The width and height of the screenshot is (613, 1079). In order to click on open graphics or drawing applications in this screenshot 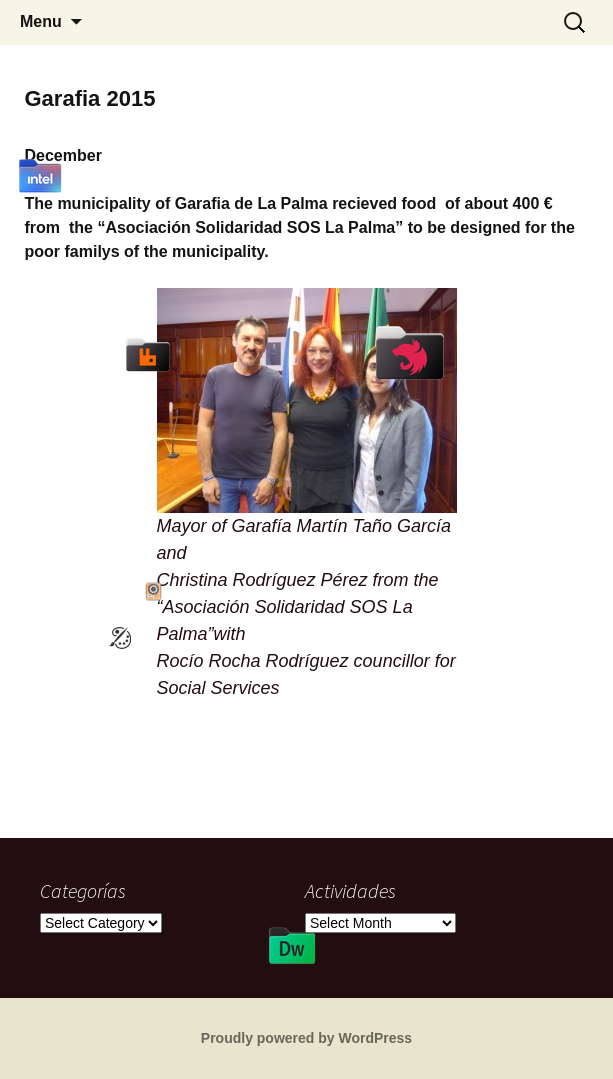, I will do `click(120, 638)`.